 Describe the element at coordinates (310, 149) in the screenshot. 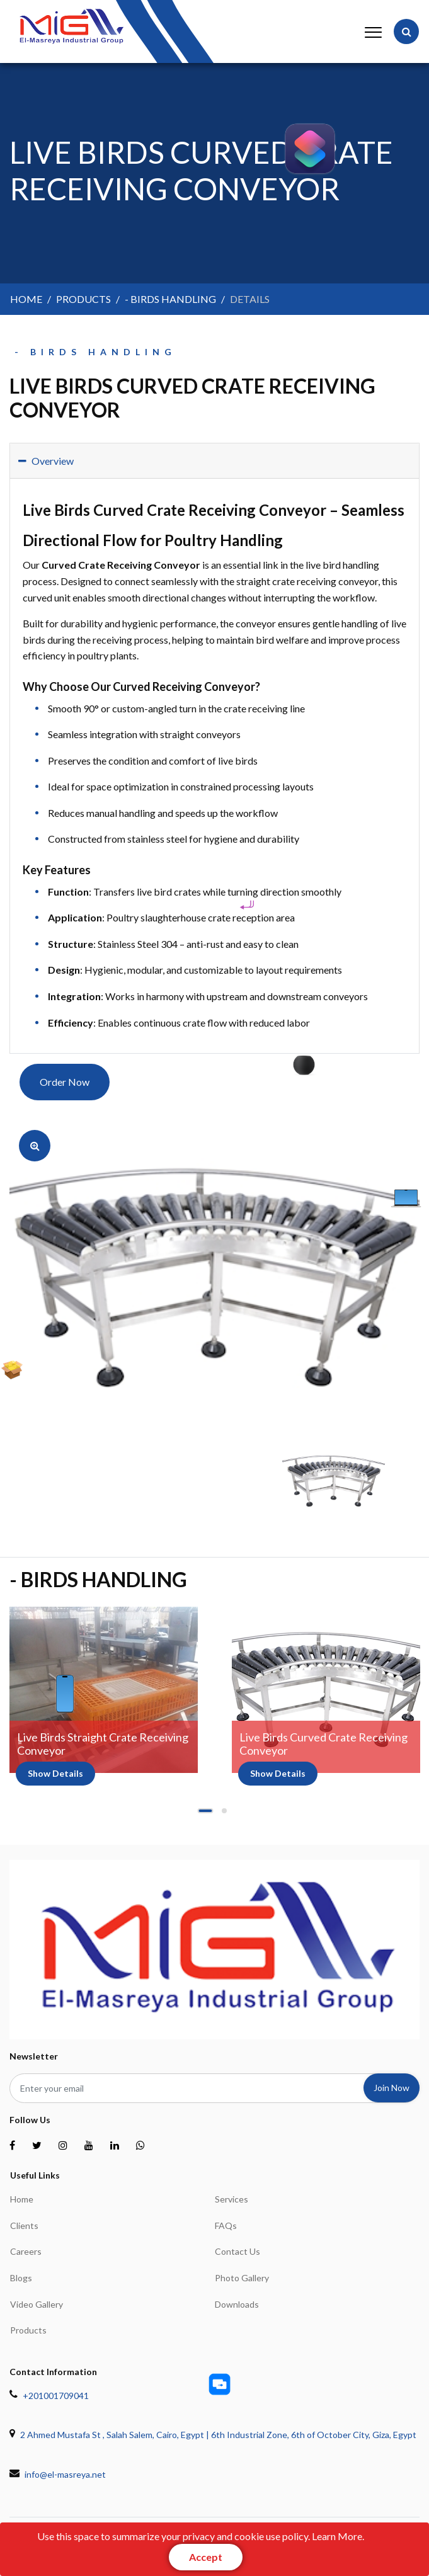

I see `open the shortcuts app to create or run automations` at that location.